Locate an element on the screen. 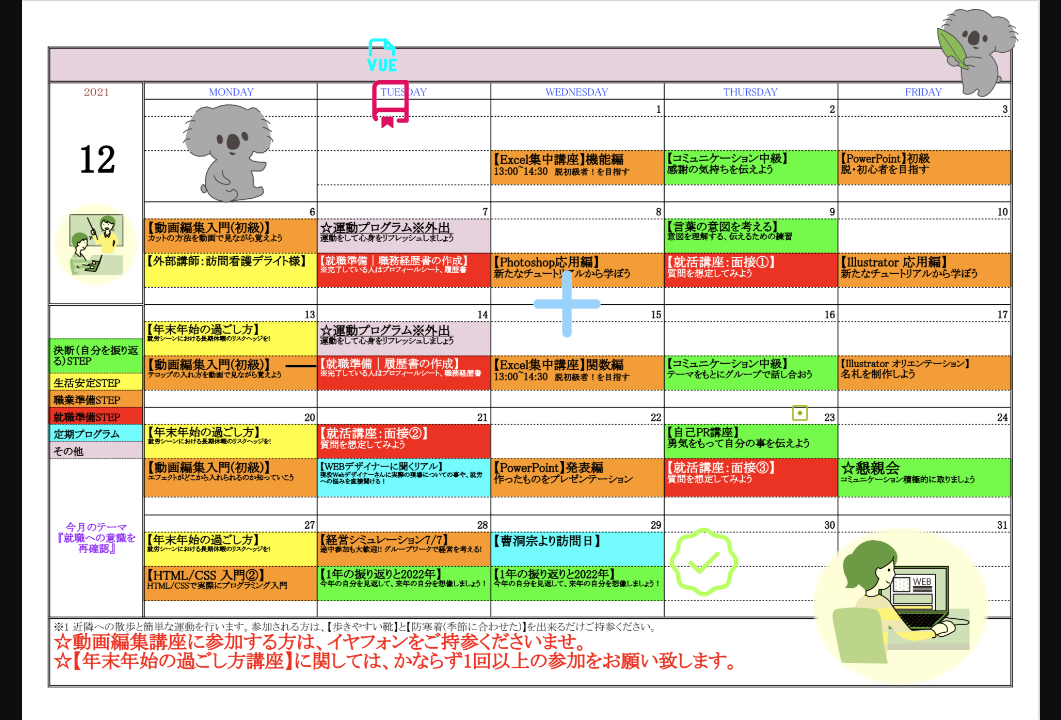 The height and width of the screenshot is (720, 1061). add a new item is located at coordinates (567, 304).